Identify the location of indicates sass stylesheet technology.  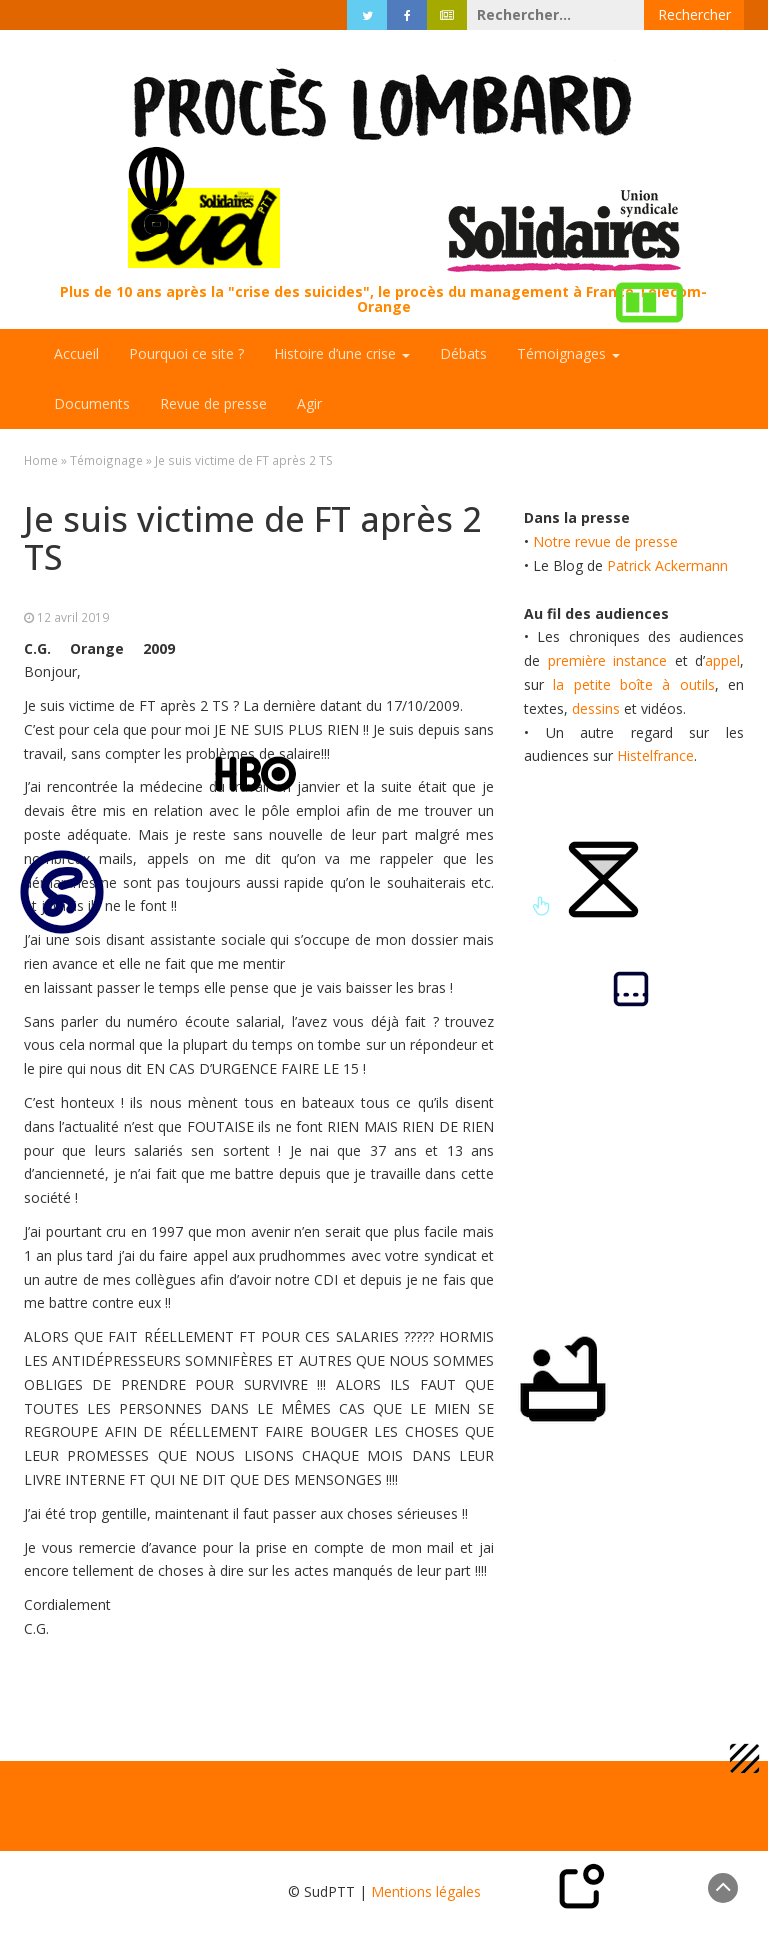
(62, 892).